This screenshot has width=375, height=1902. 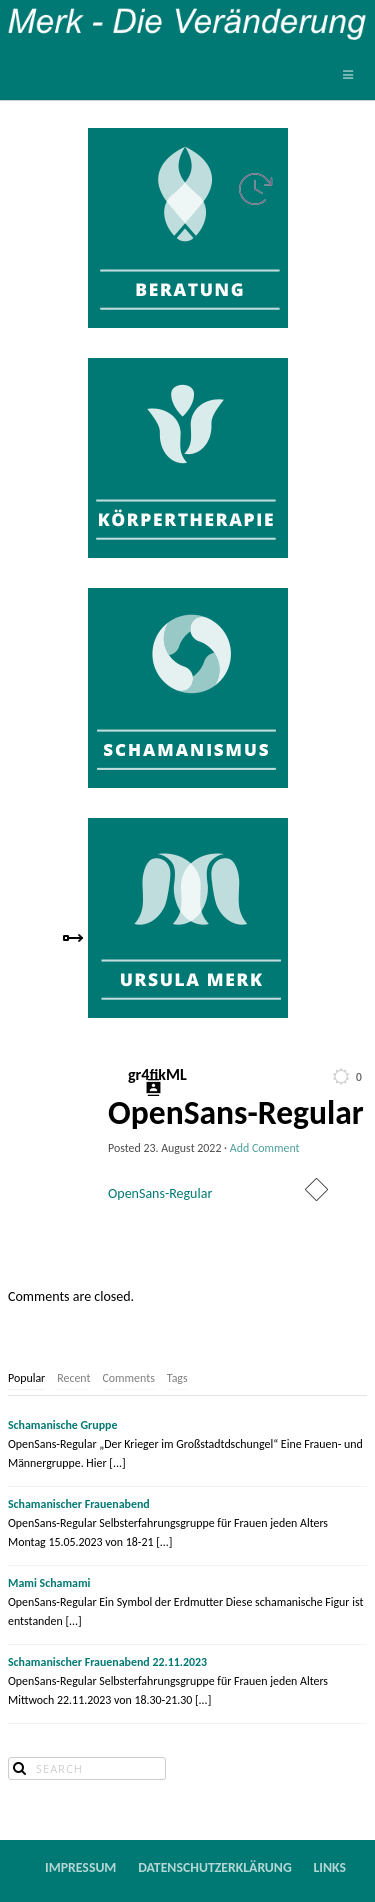 I want to click on indicates premium or exclusive content, so click(x=316, y=1189).